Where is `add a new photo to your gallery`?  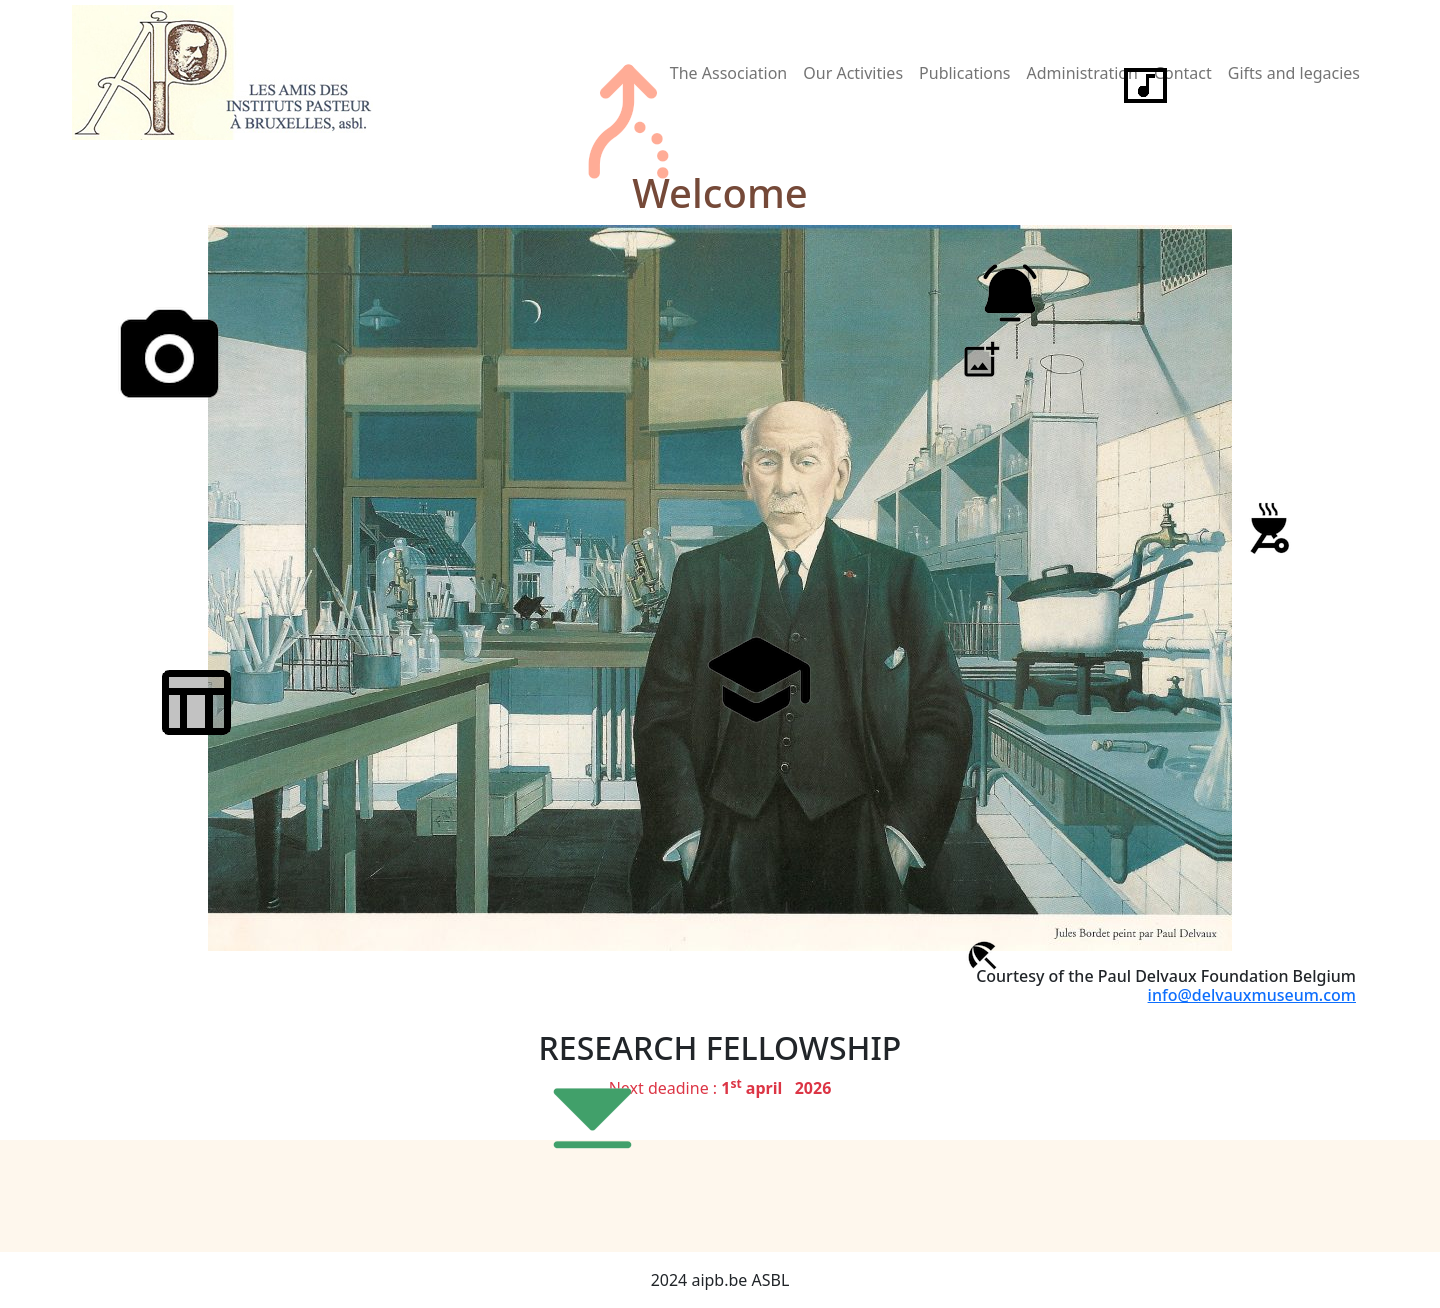 add a new photo to your gallery is located at coordinates (981, 360).